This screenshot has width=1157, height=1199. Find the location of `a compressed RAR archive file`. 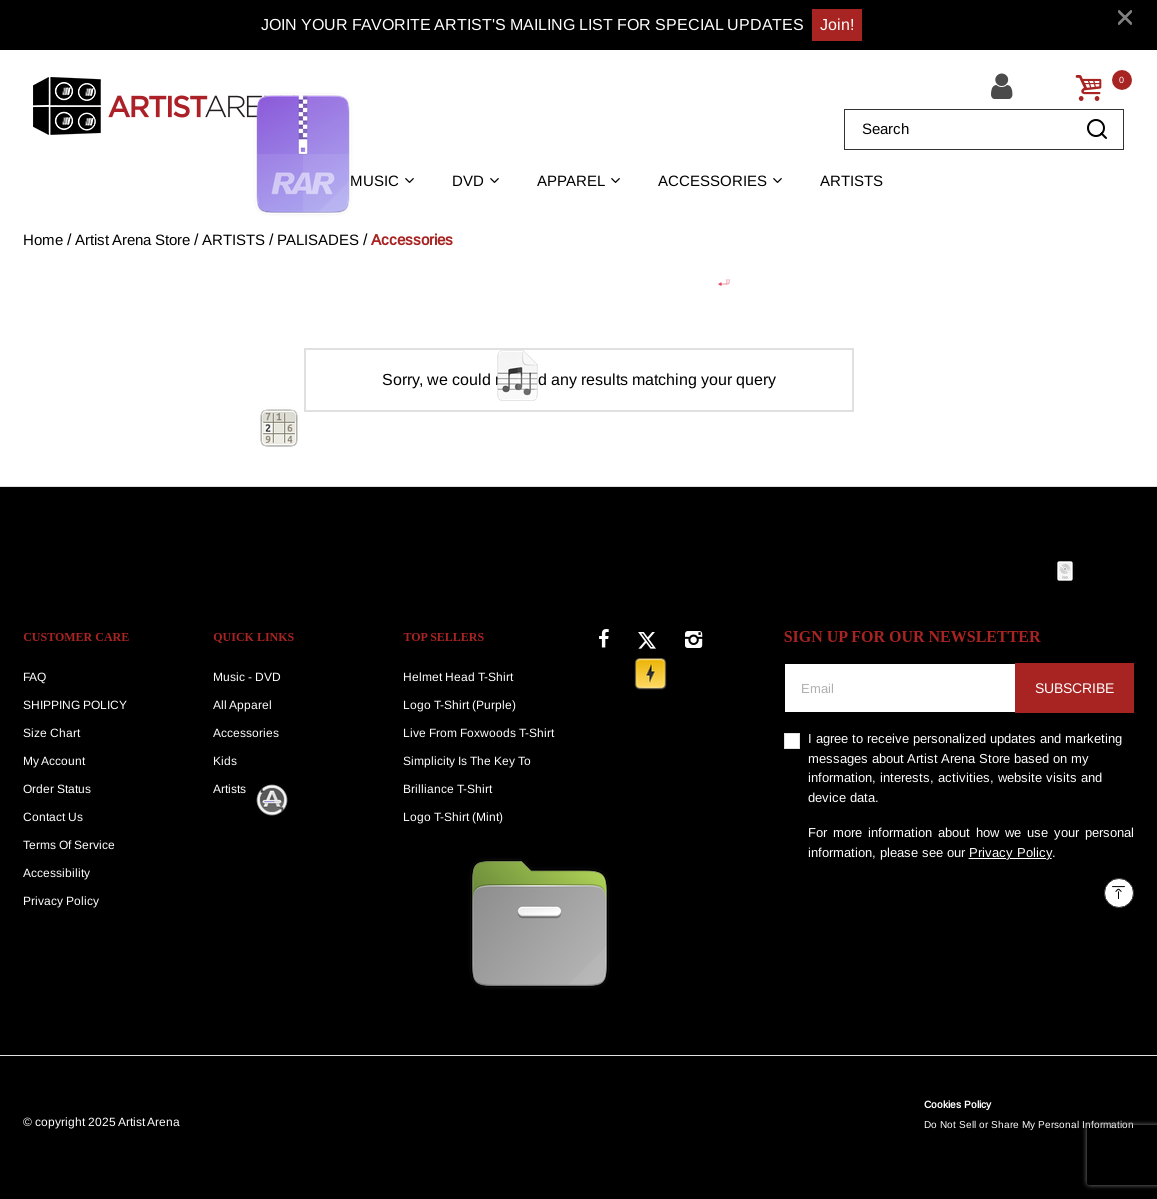

a compressed RAR archive file is located at coordinates (303, 154).